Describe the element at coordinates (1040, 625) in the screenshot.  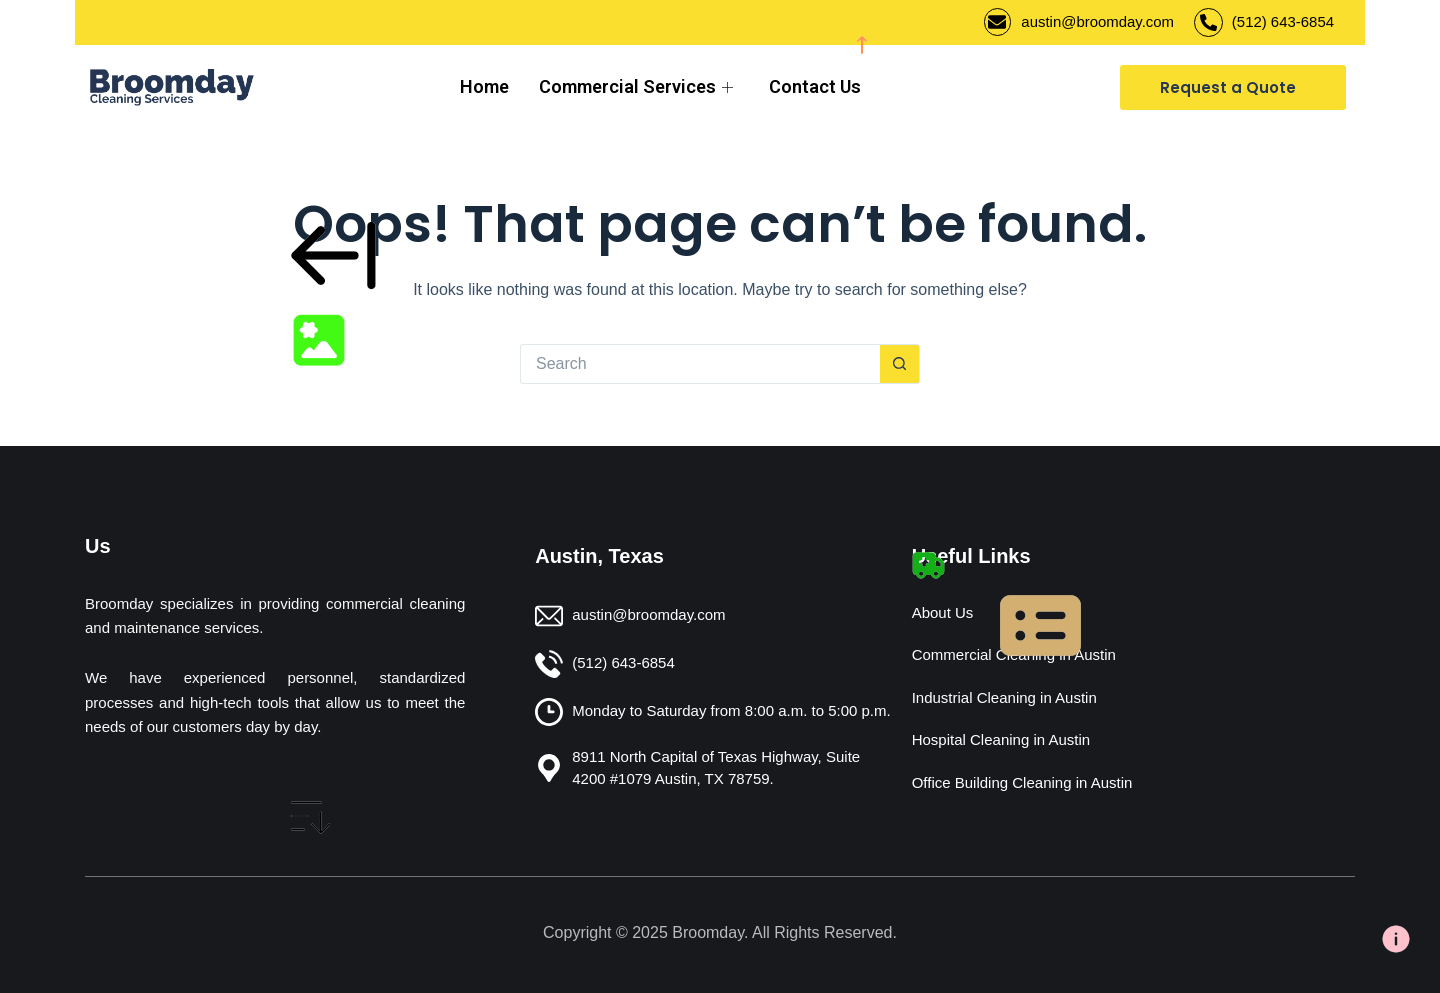
I see `view list details or summary` at that location.